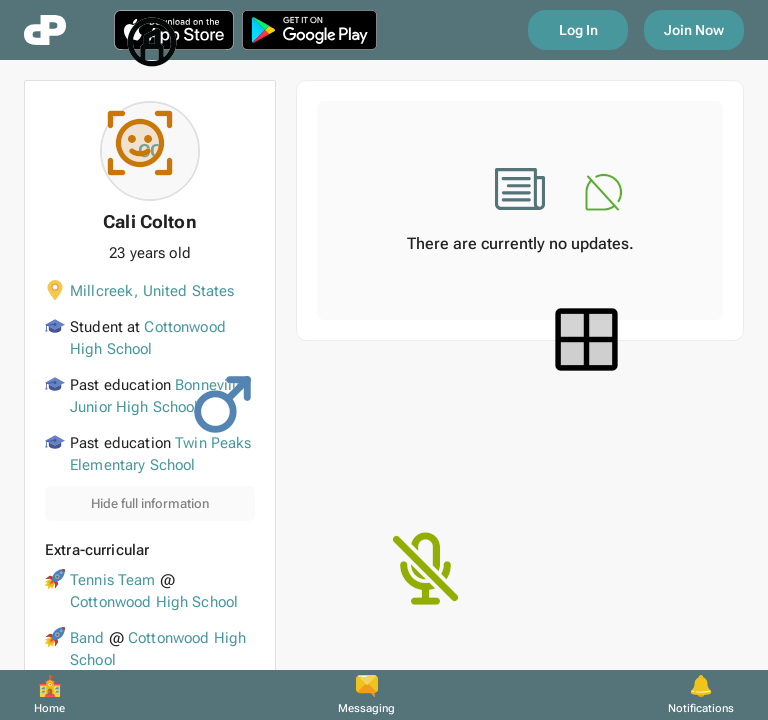 Image resolution: width=768 pixels, height=720 pixels. I want to click on mute or disable chat notifications, so click(603, 193).